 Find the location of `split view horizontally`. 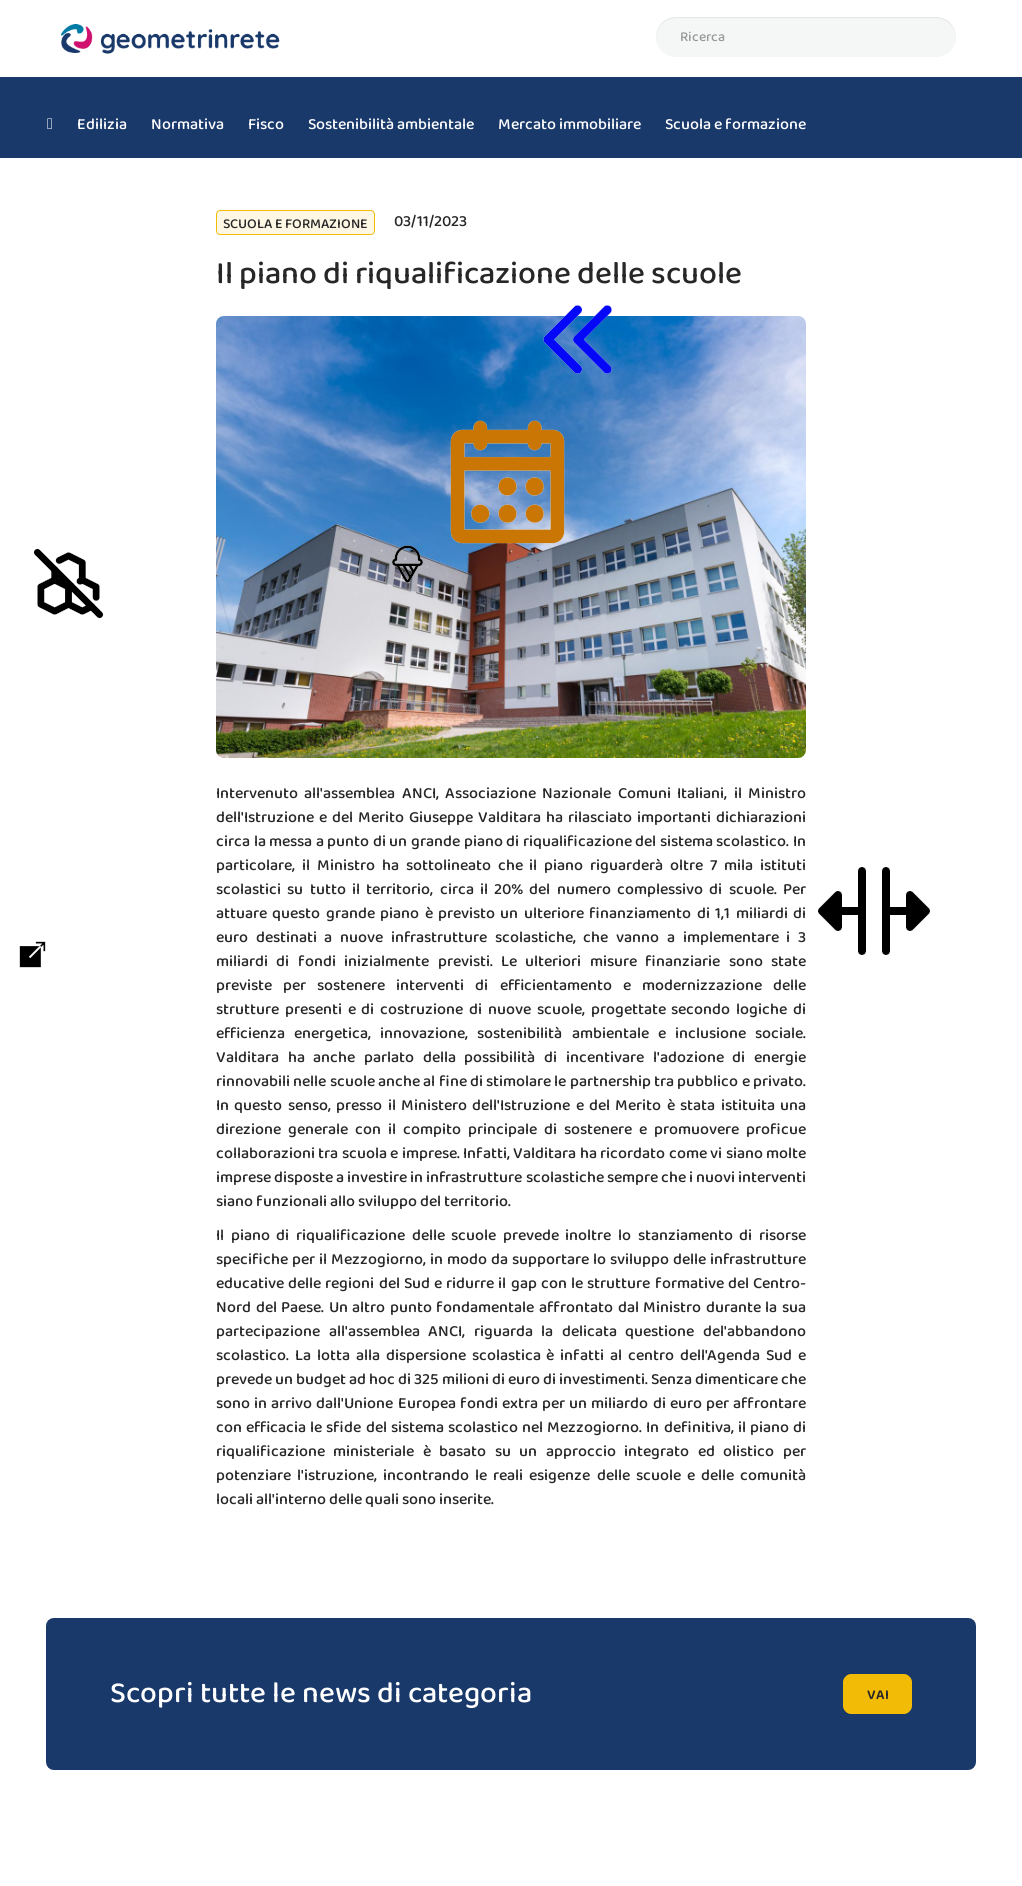

split view horizontally is located at coordinates (874, 911).